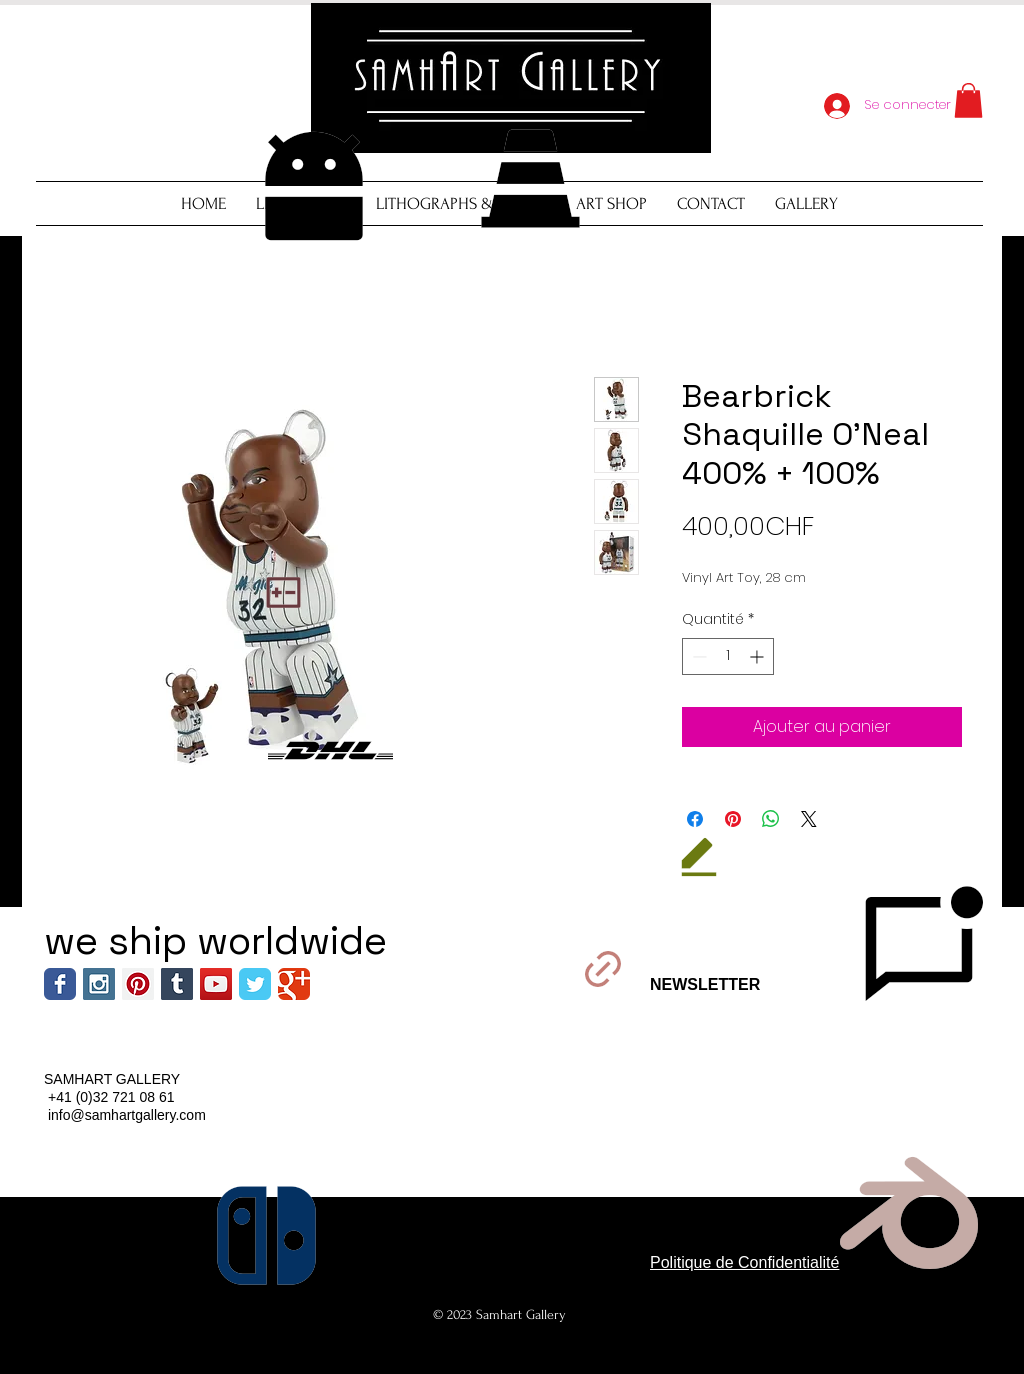  What do you see at coordinates (266, 1235) in the screenshot?
I see `nintendo switch logo` at bounding box center [266, 1235].